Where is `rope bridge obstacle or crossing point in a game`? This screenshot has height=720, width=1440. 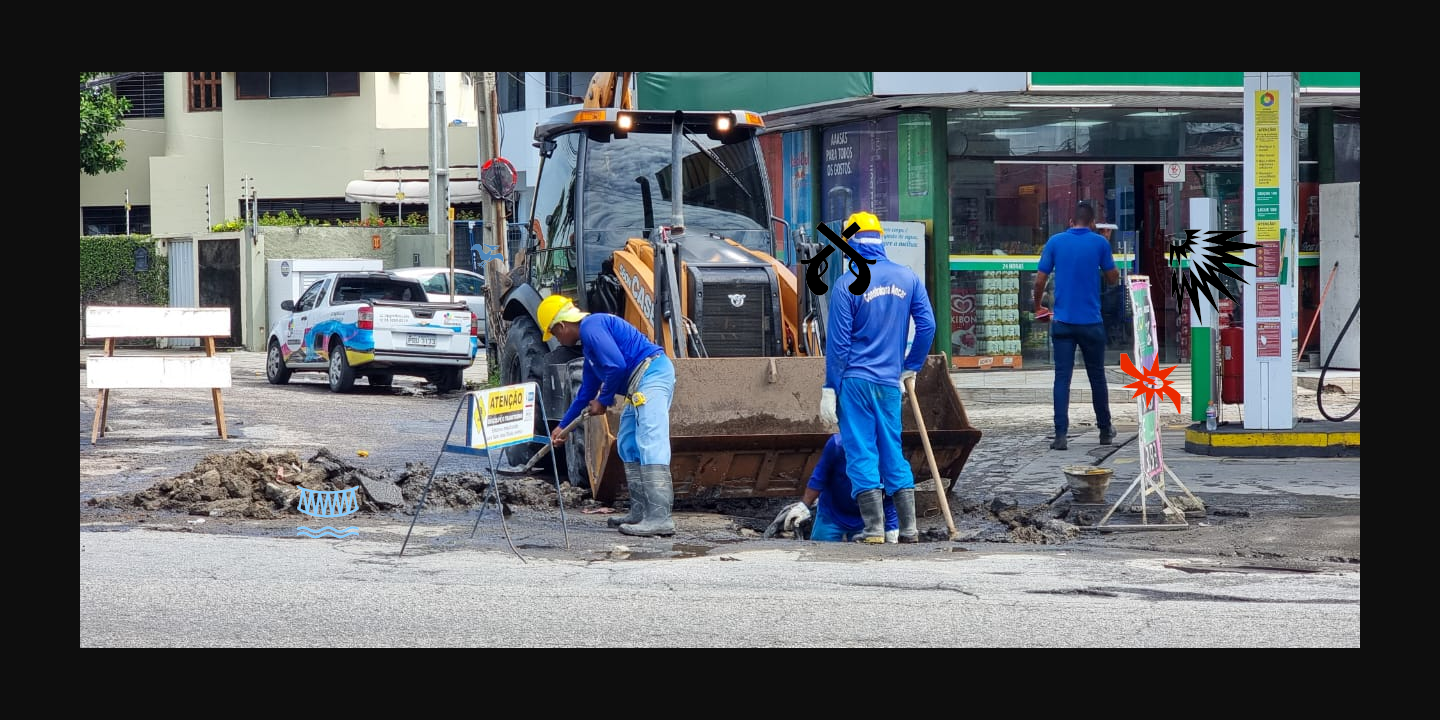 rope bridge obstacle or crossing point in a game is located at coordinates (328, 509).